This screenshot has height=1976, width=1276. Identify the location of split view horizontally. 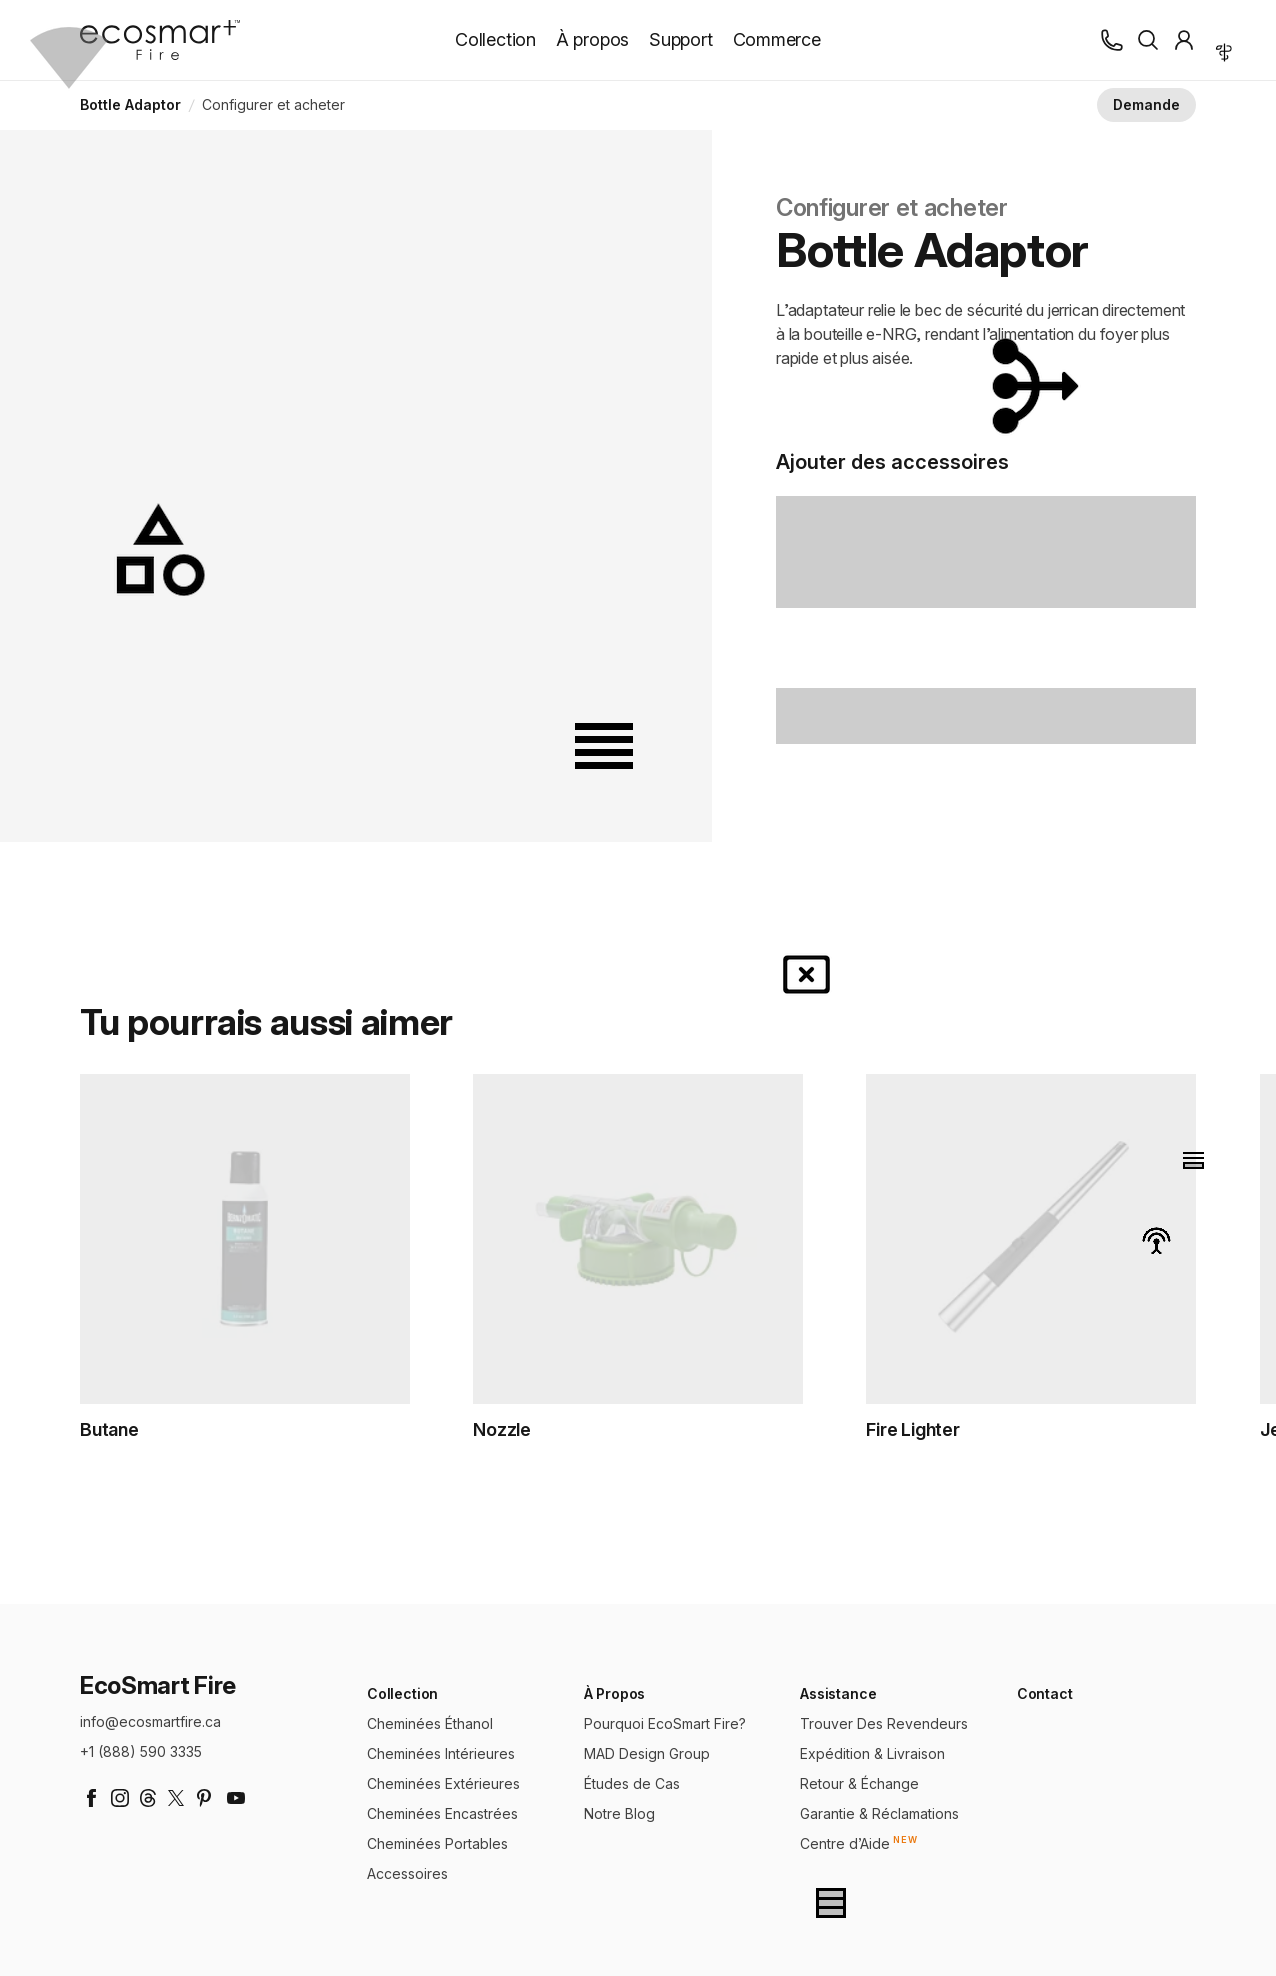
(1193, 1160).